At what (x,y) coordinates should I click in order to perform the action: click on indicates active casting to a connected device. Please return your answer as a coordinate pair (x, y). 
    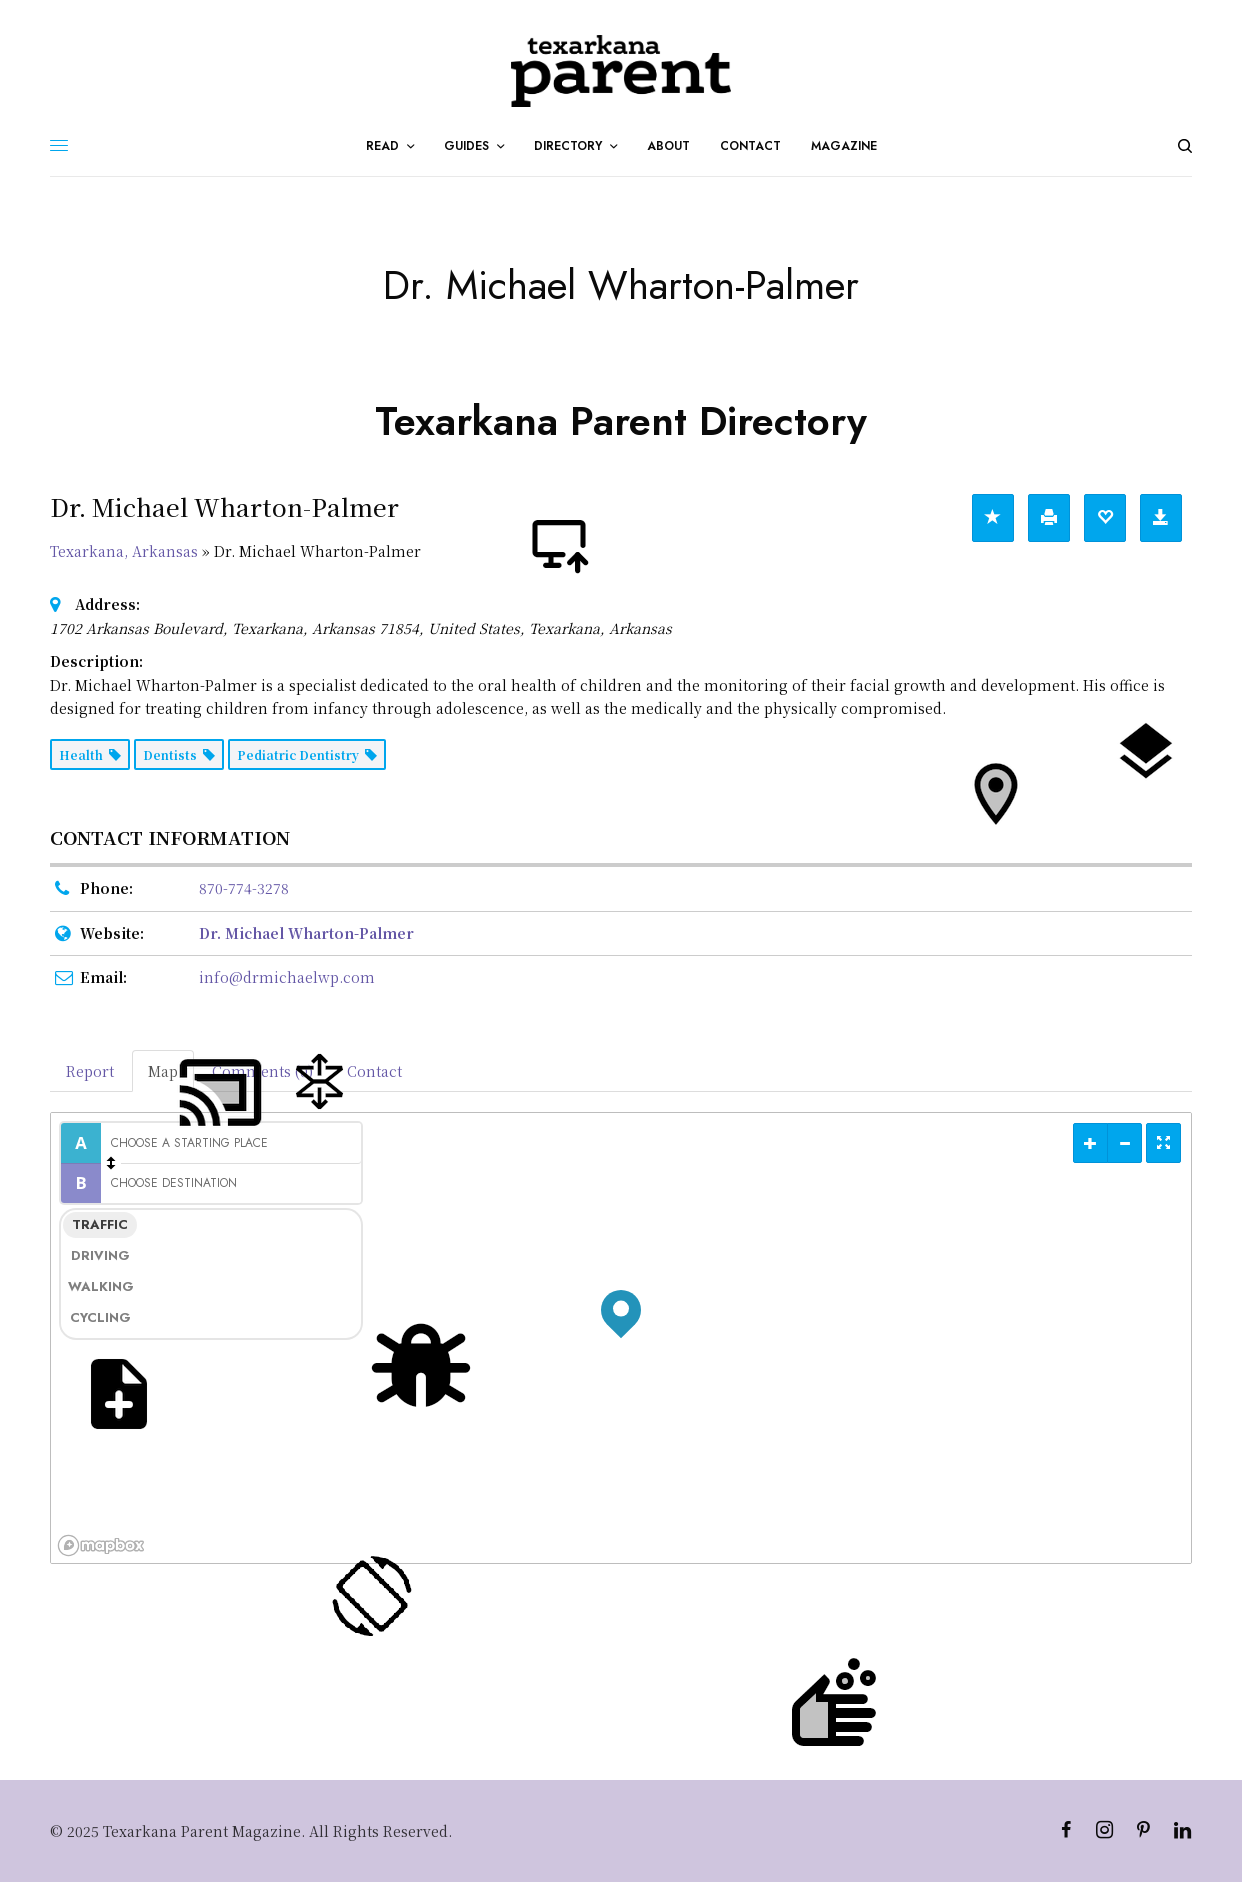
    Looking at the image, I should click on (220, 1092).